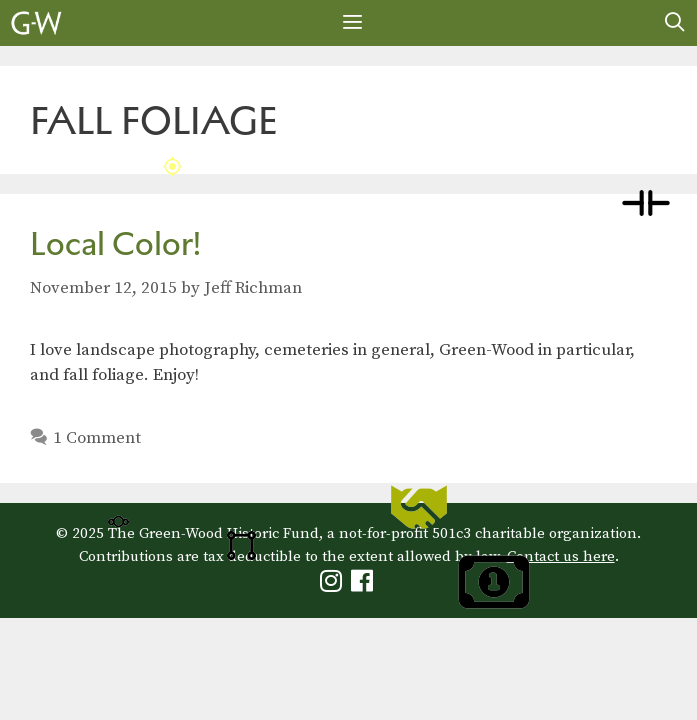 The height and width of the screenshot is (720, 697). What do you see at coordinates (172, 166) in the screenshot?
I see `center map on your current location` at bounding box center [172, 166].